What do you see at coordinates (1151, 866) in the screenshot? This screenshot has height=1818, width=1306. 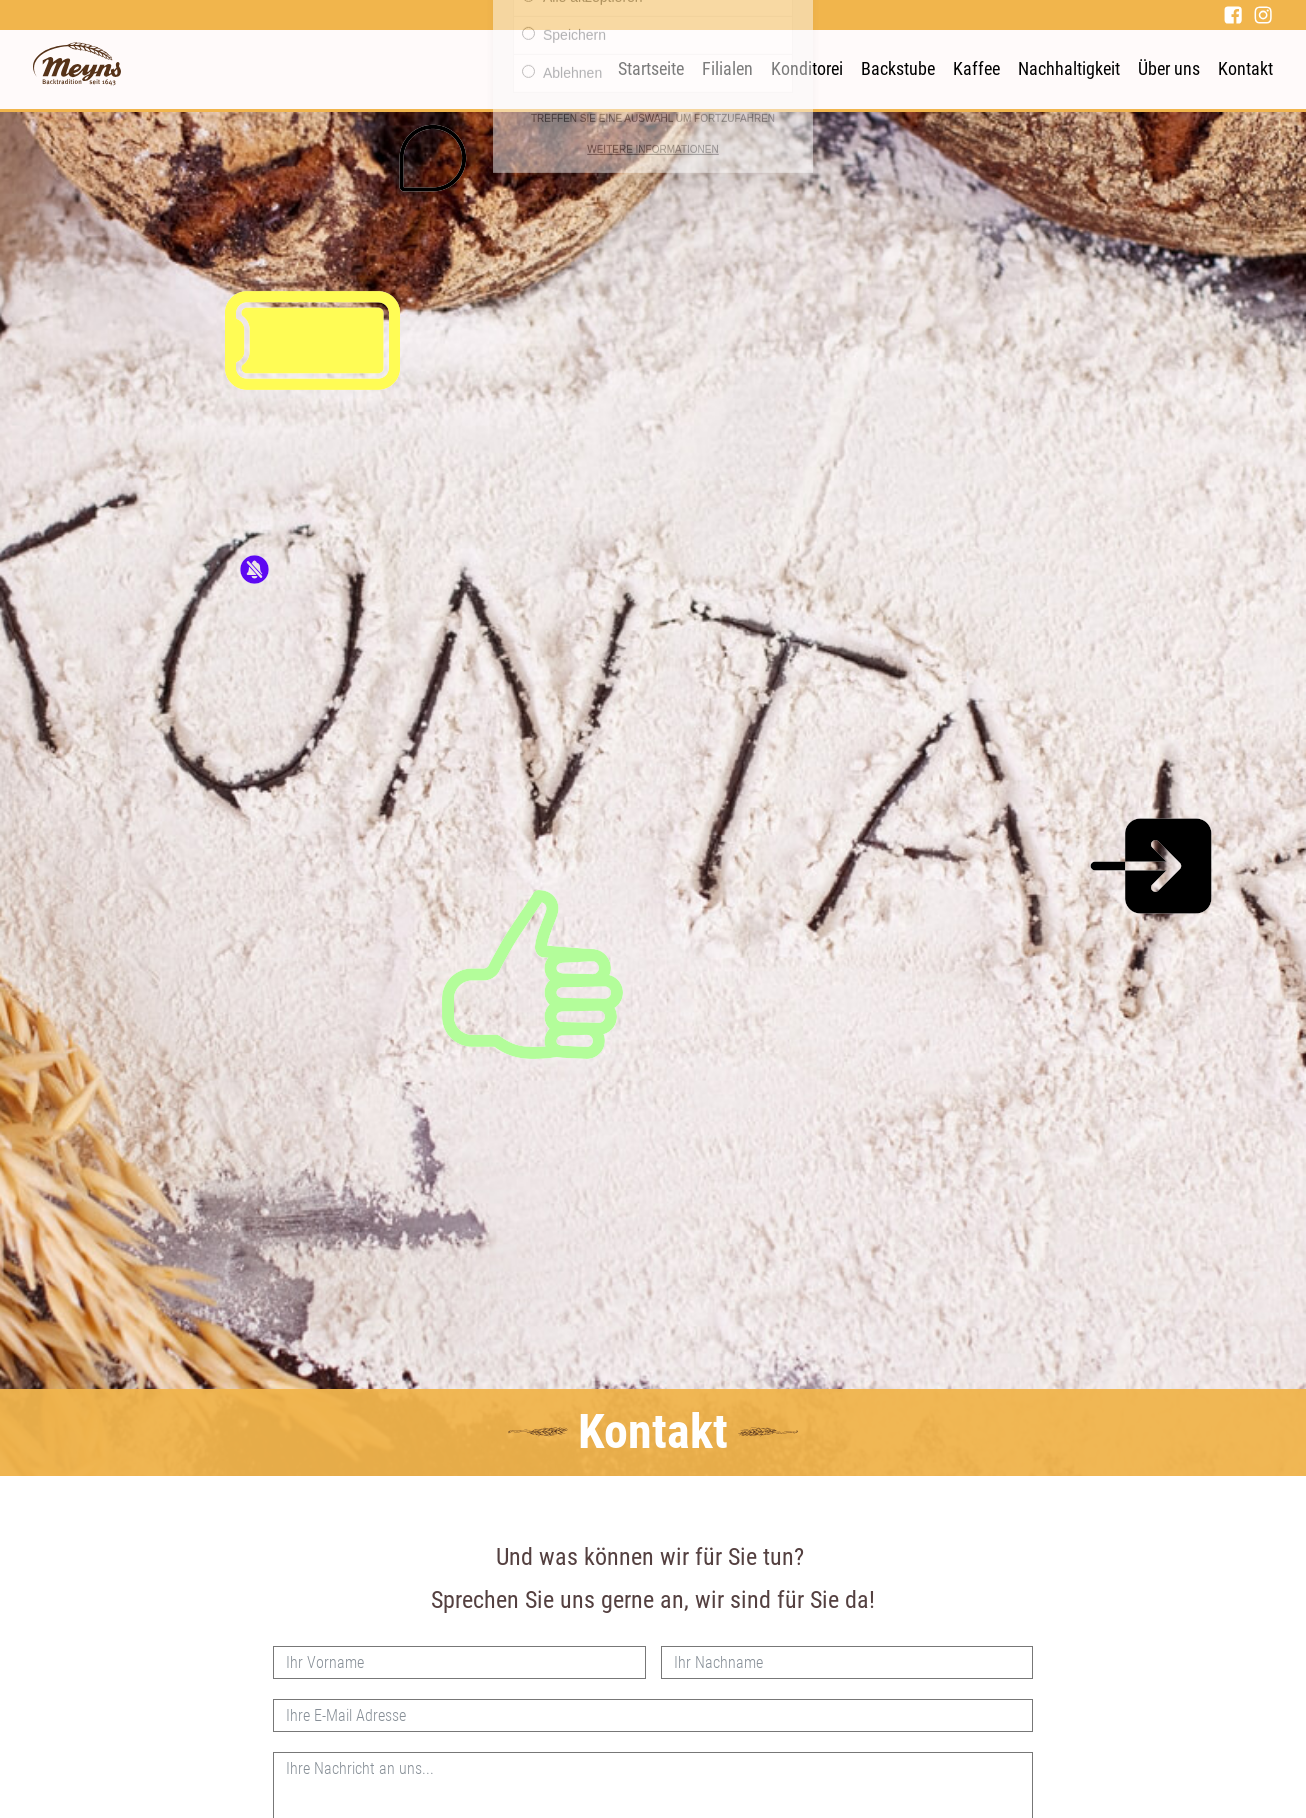 I see `log in or sign in to your account` at bounding box center [1151, 866].